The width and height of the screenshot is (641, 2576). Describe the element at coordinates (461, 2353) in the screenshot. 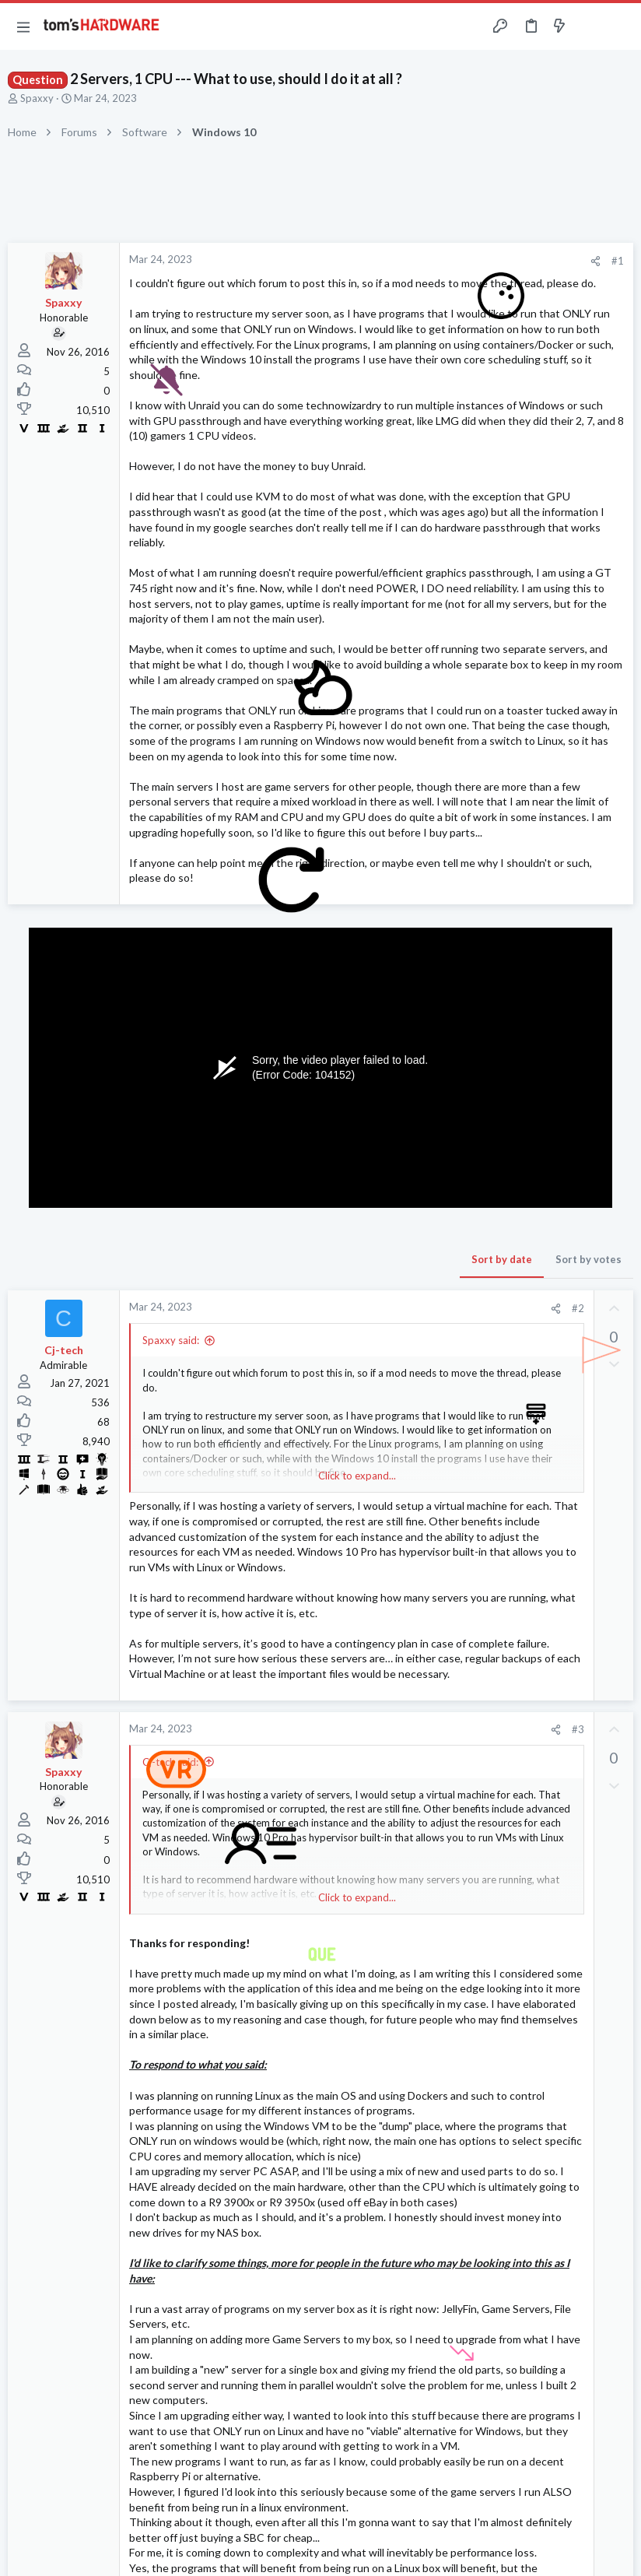

I see `indicates a declining trend or decrease in value` at that location.